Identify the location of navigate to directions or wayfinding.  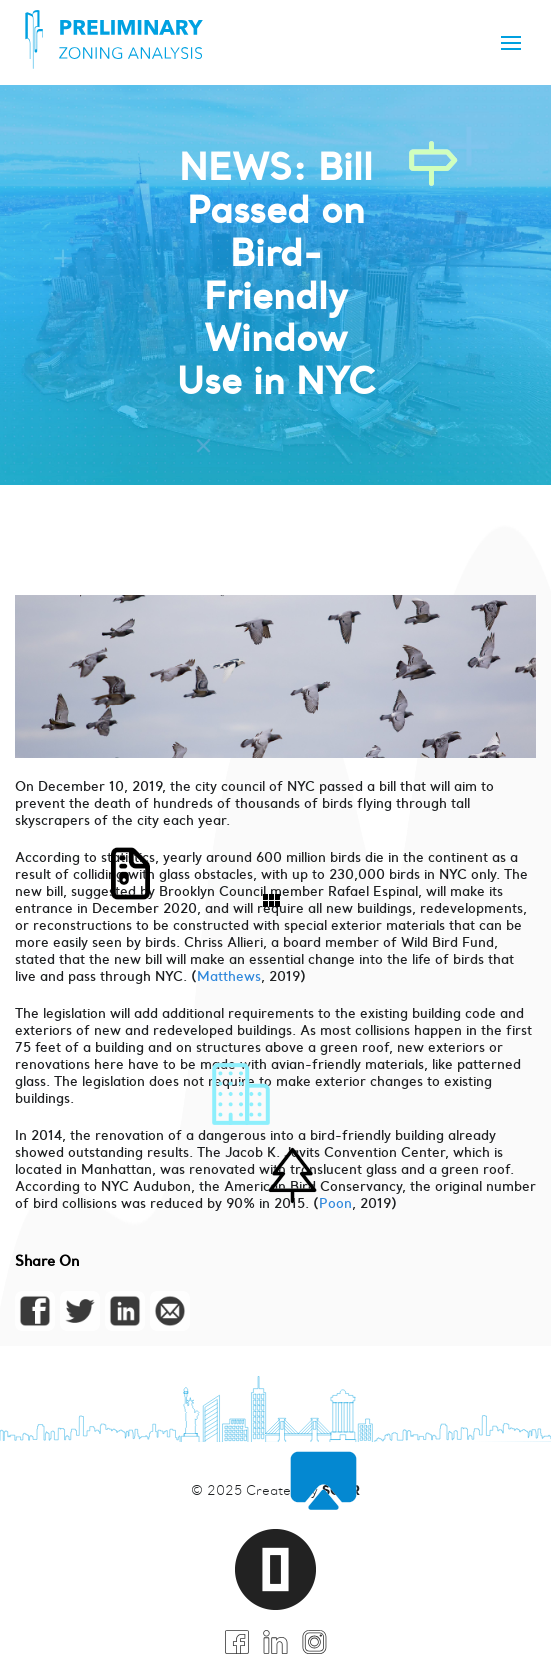
(431, 163).